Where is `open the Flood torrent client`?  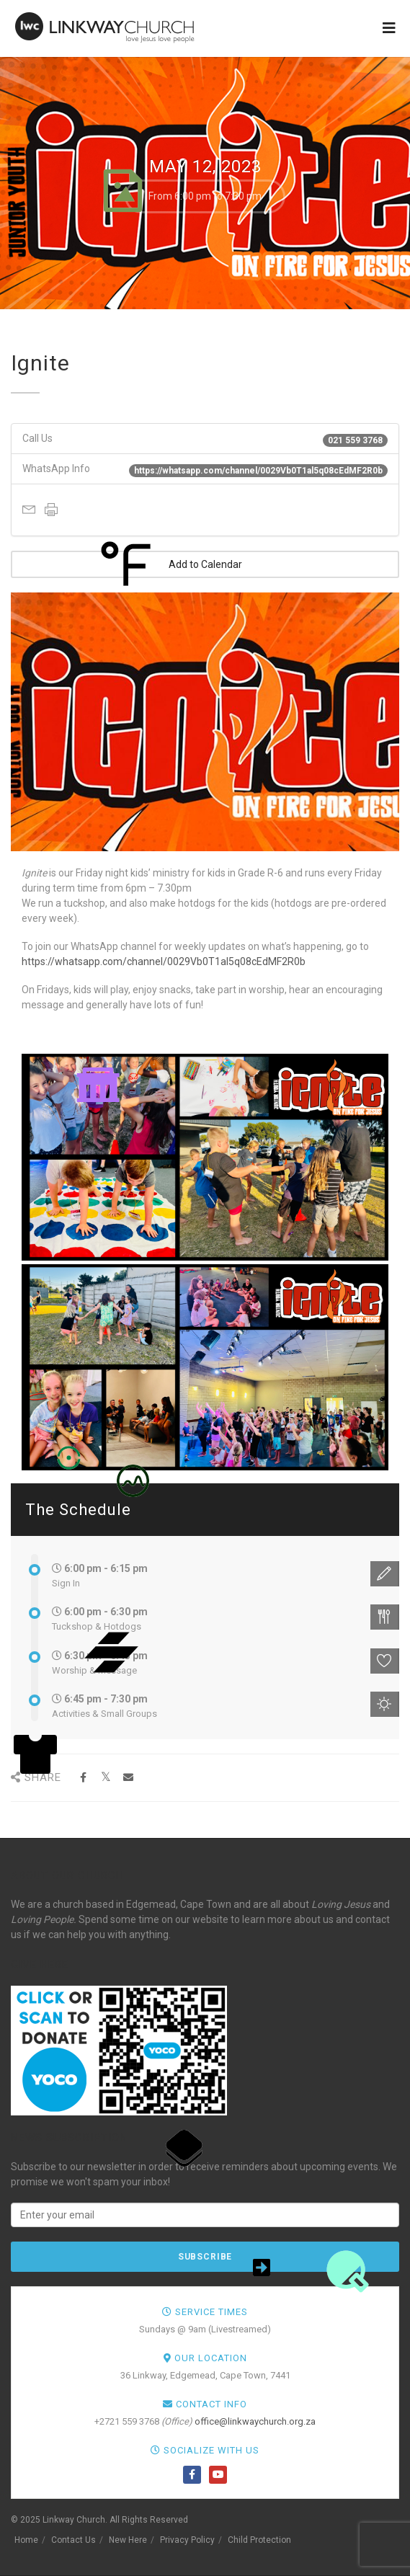 open the Flood torrent client is located at coordinates (133, 1480).